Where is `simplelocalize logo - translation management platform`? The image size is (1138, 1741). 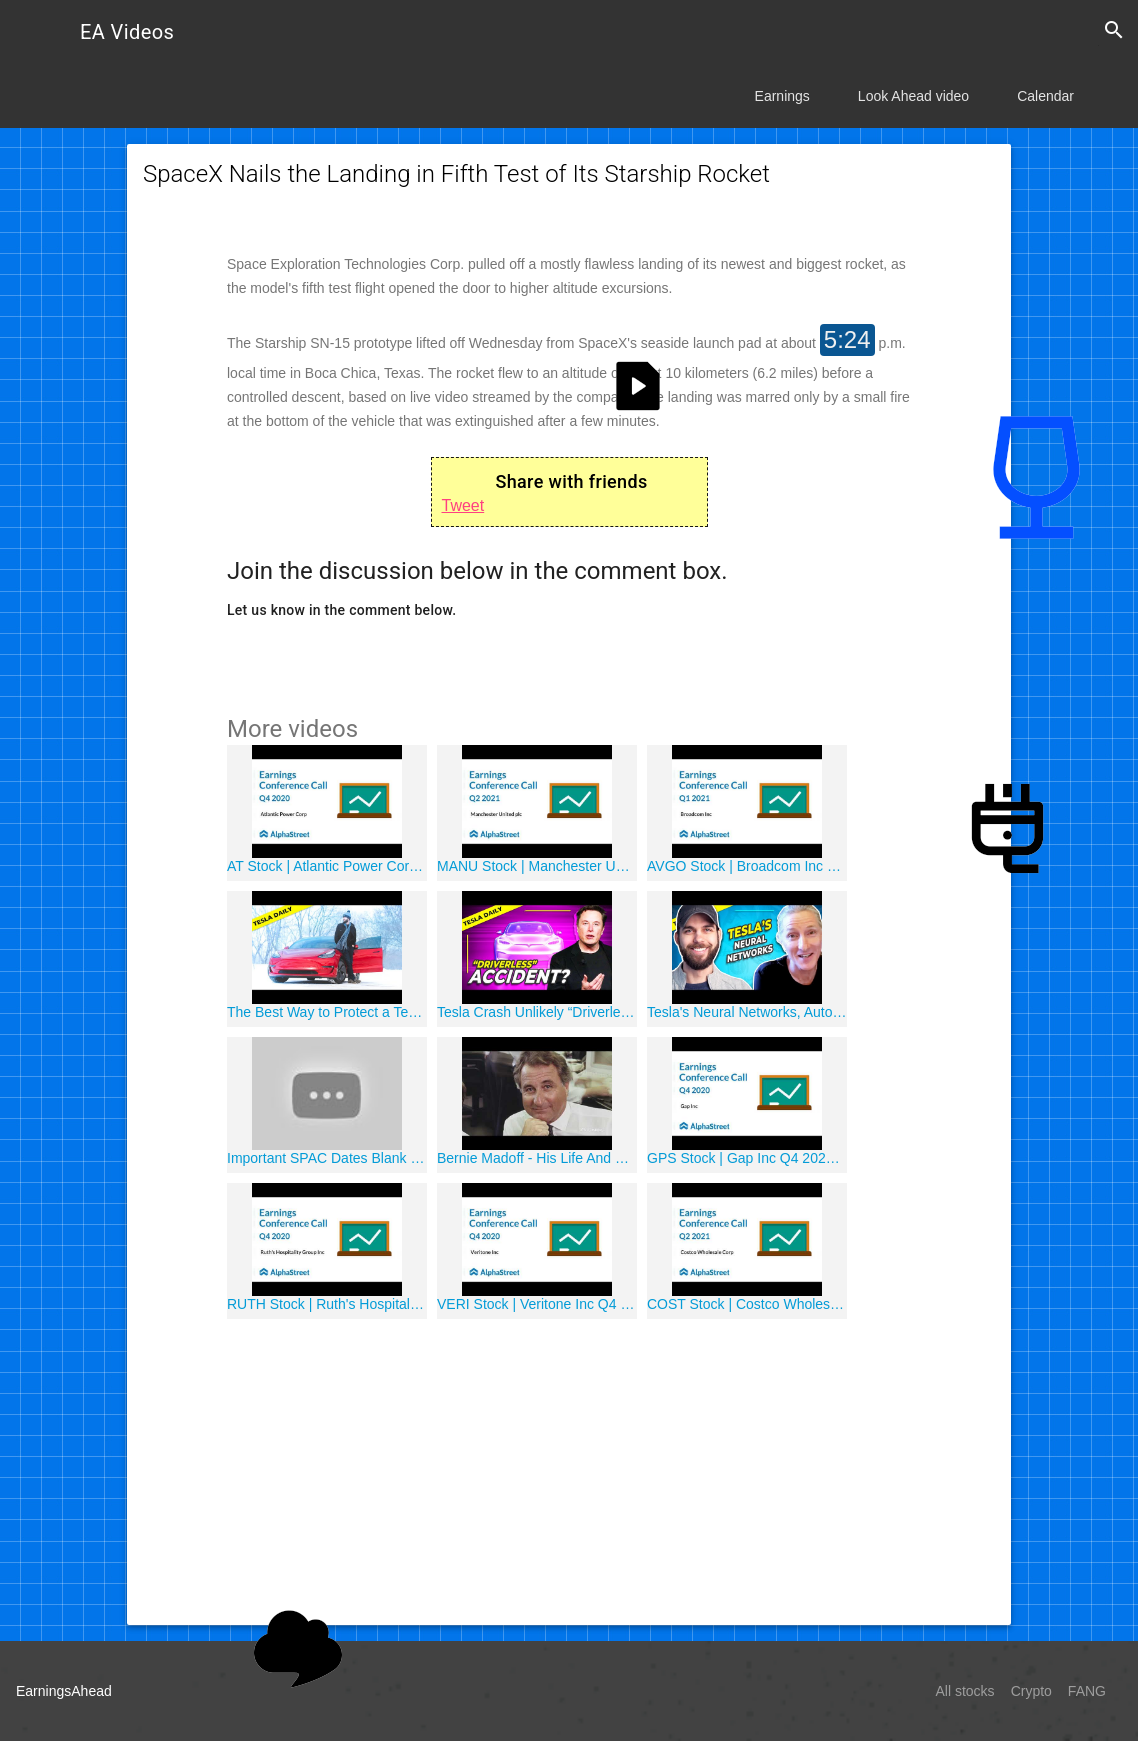
simplelocalize logo - translation management platform is located at coordinates (298, 1649).